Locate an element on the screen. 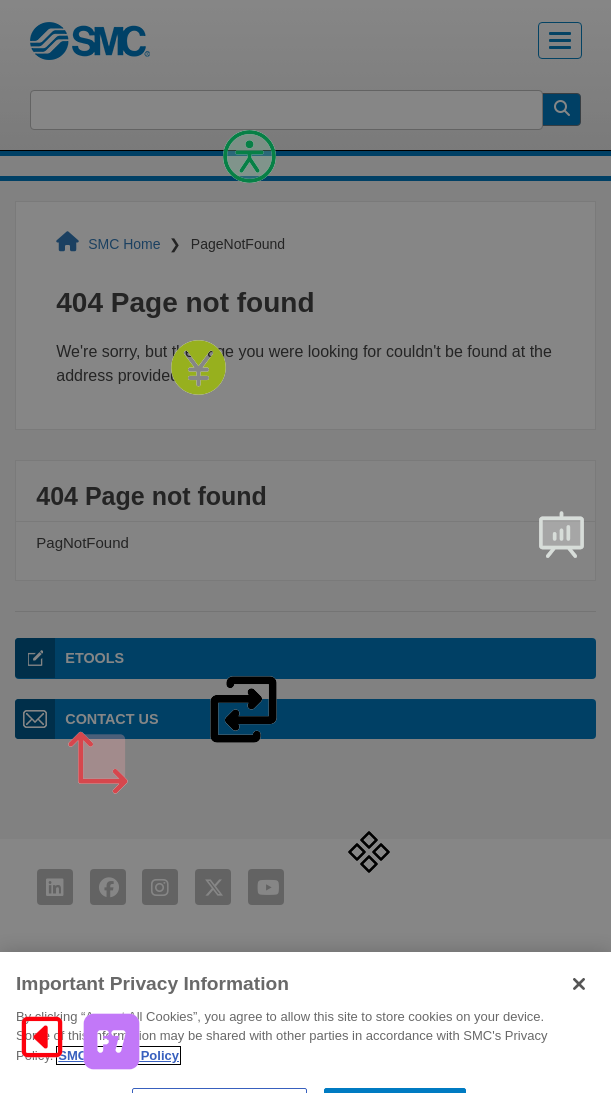 Image resolution: width=611 pixels, height=1093 pixels. navigate to the previous item or screen is located at coordinates (42, 1037).